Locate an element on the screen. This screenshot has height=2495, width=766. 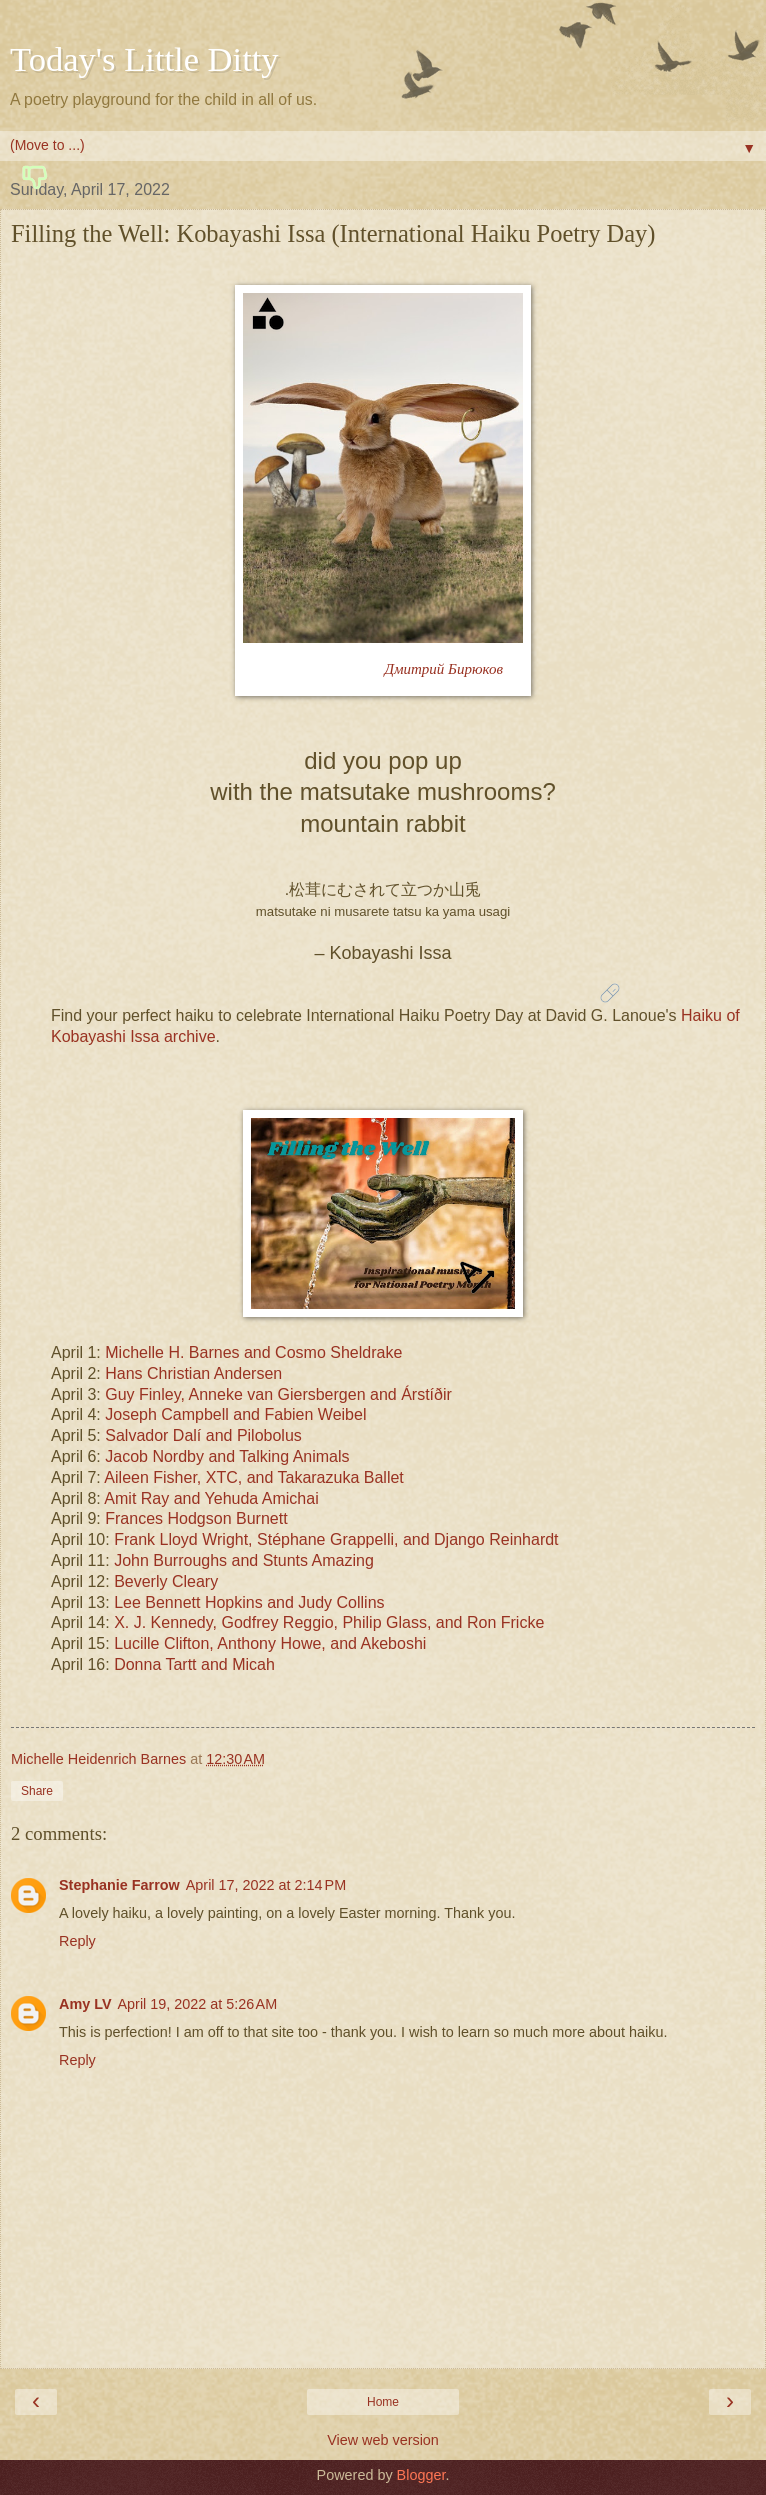
access medication reminders or health tracking is located at coordinates (610, 993).